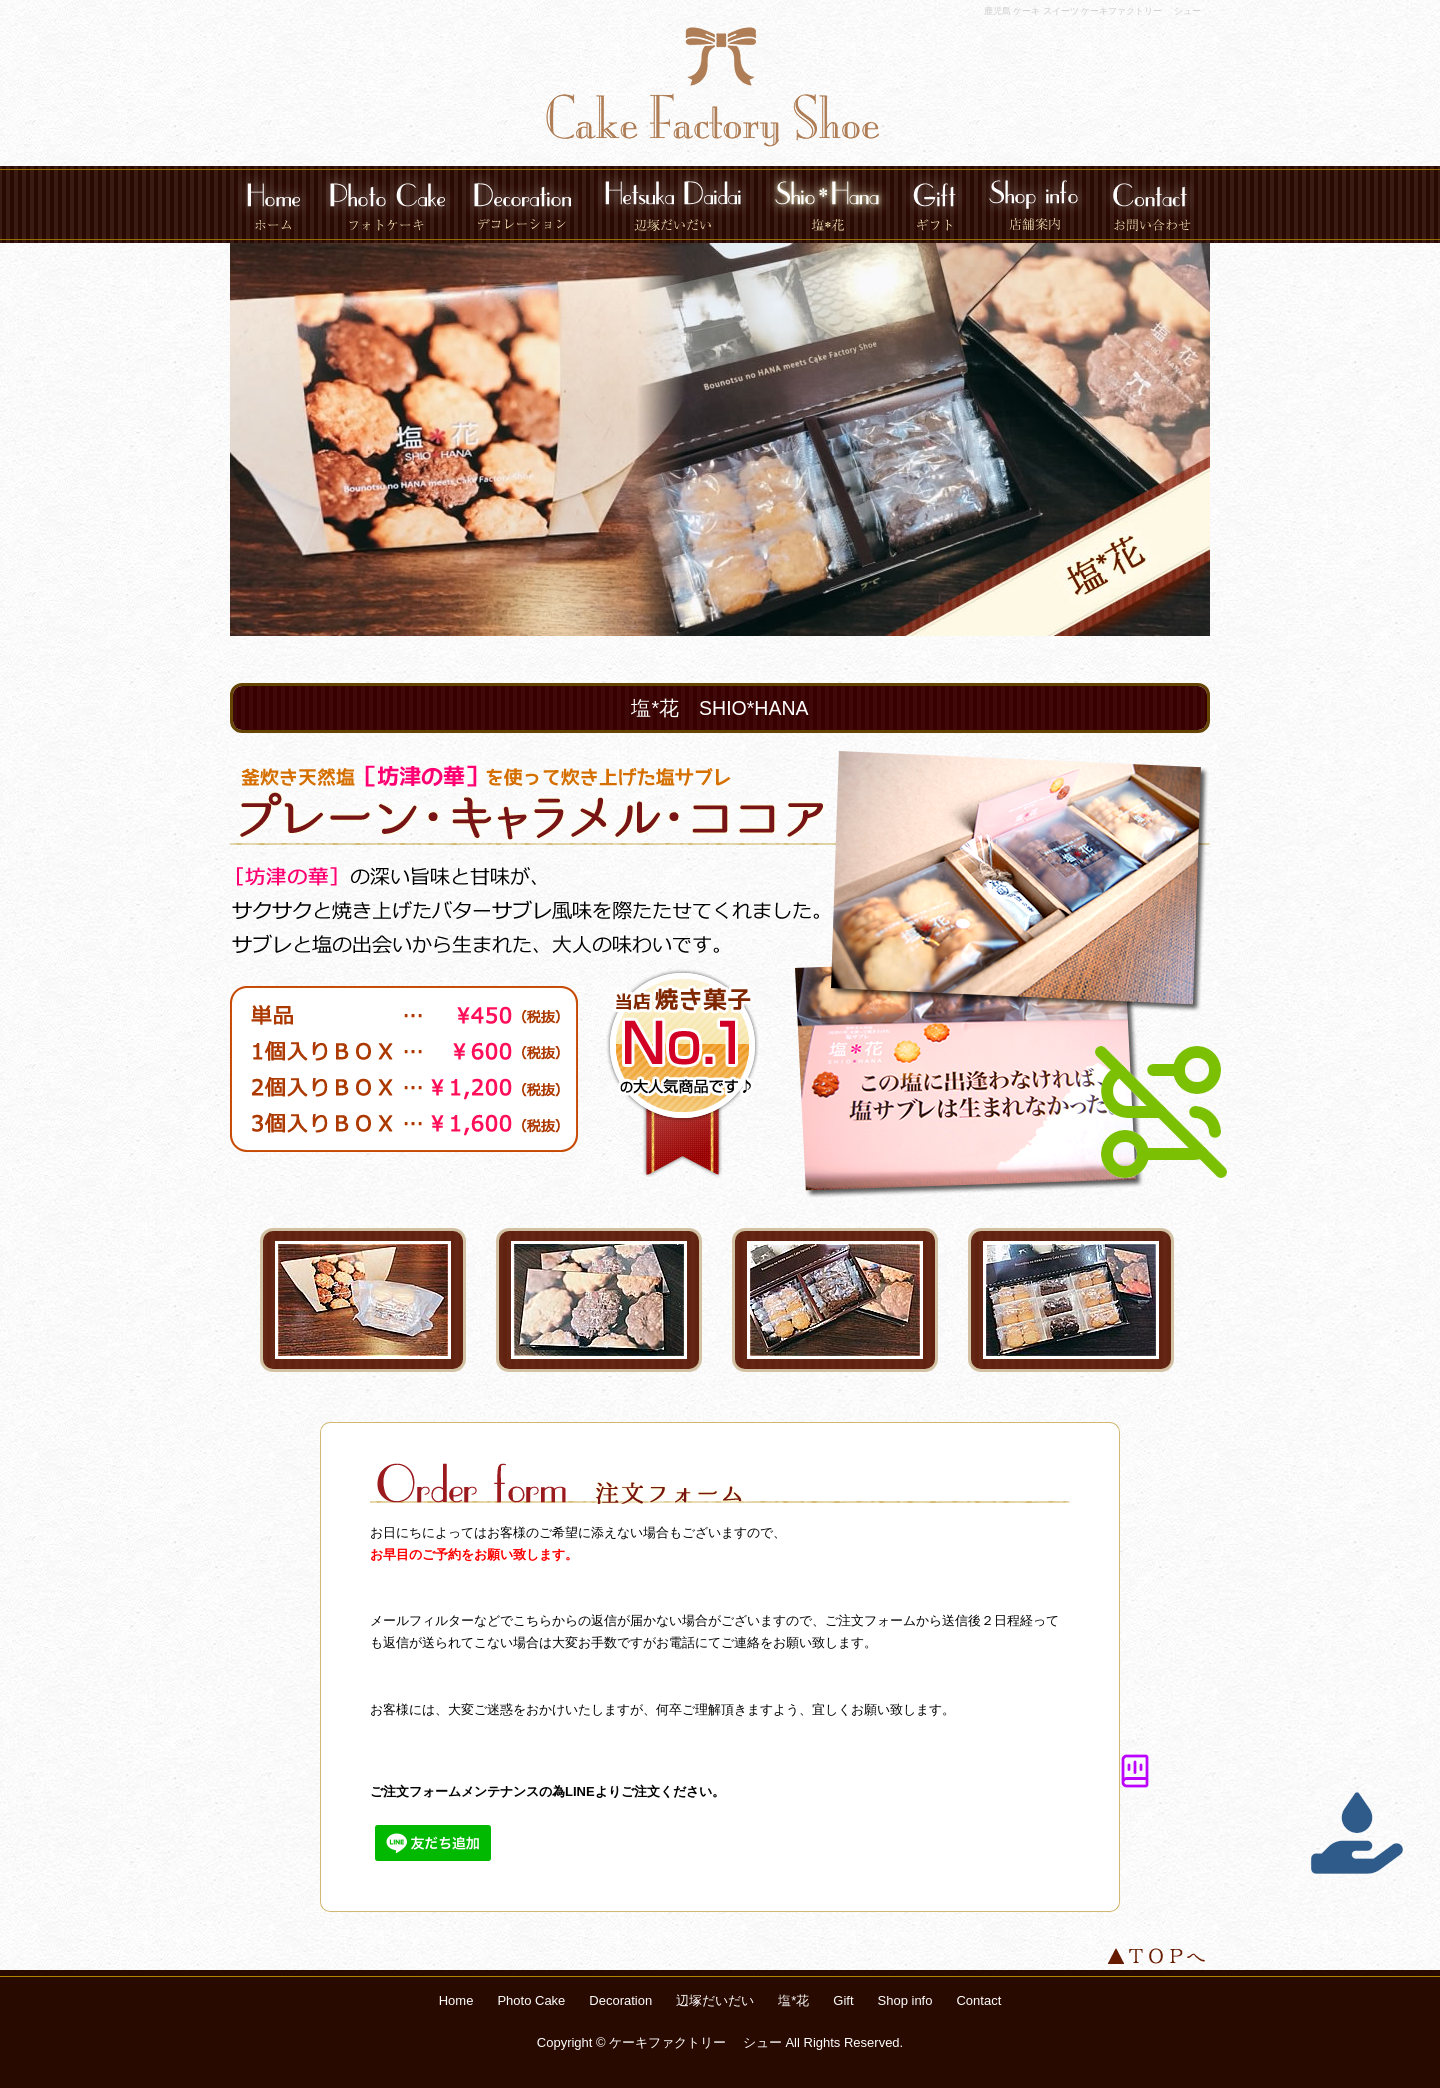  What do you see at coordinates (1161, 1112) in the screenshot?
I see `disable route navigation` at bounding box center [1161, 1112].